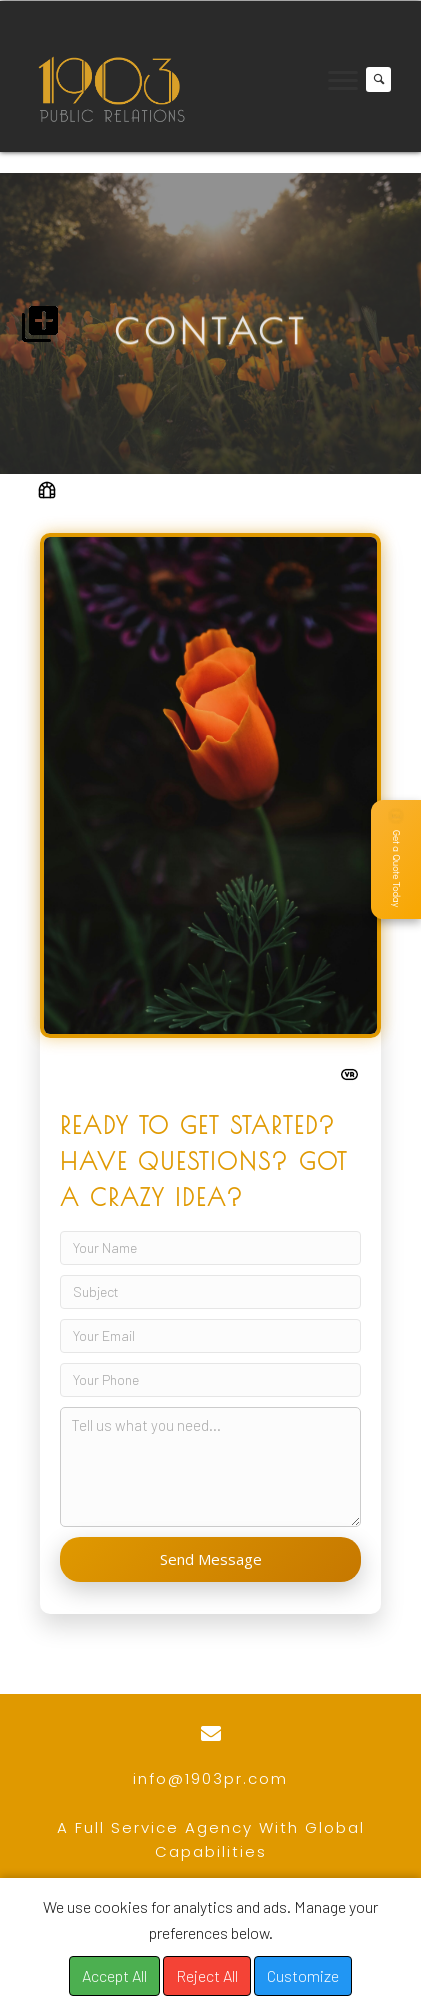 This screenshot has height=2012, width=421. Describe the element at coordinates (40, 324) in the screenshot. I see `add to queue` at that location.